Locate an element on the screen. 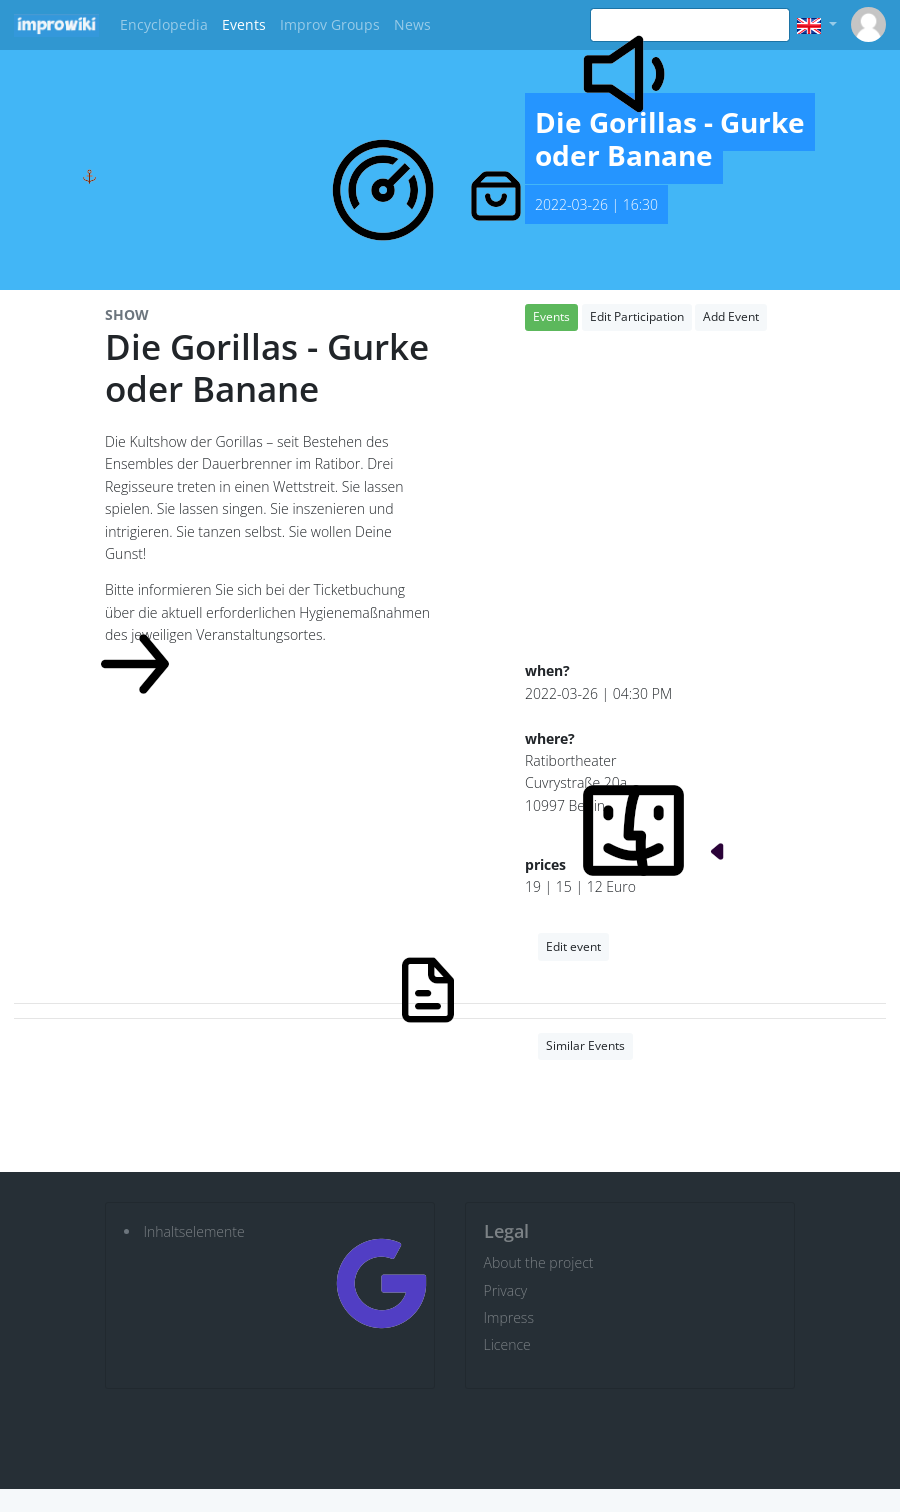 This screenshot has width=900, height=1512. go to next item or page is located at coordinates (135, 664).